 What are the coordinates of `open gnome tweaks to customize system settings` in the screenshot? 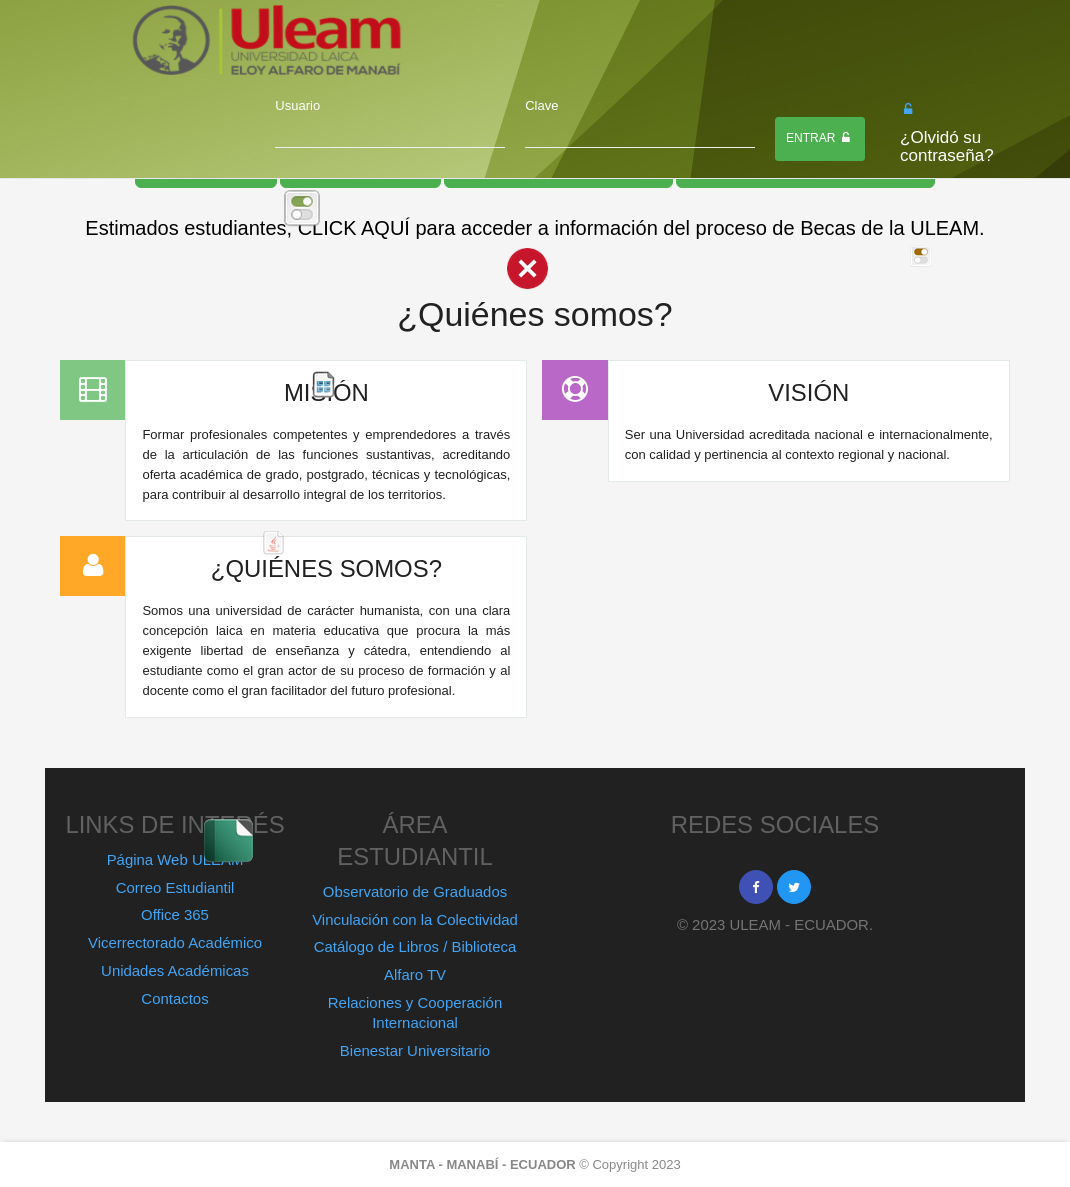 It's located at (302, 208).